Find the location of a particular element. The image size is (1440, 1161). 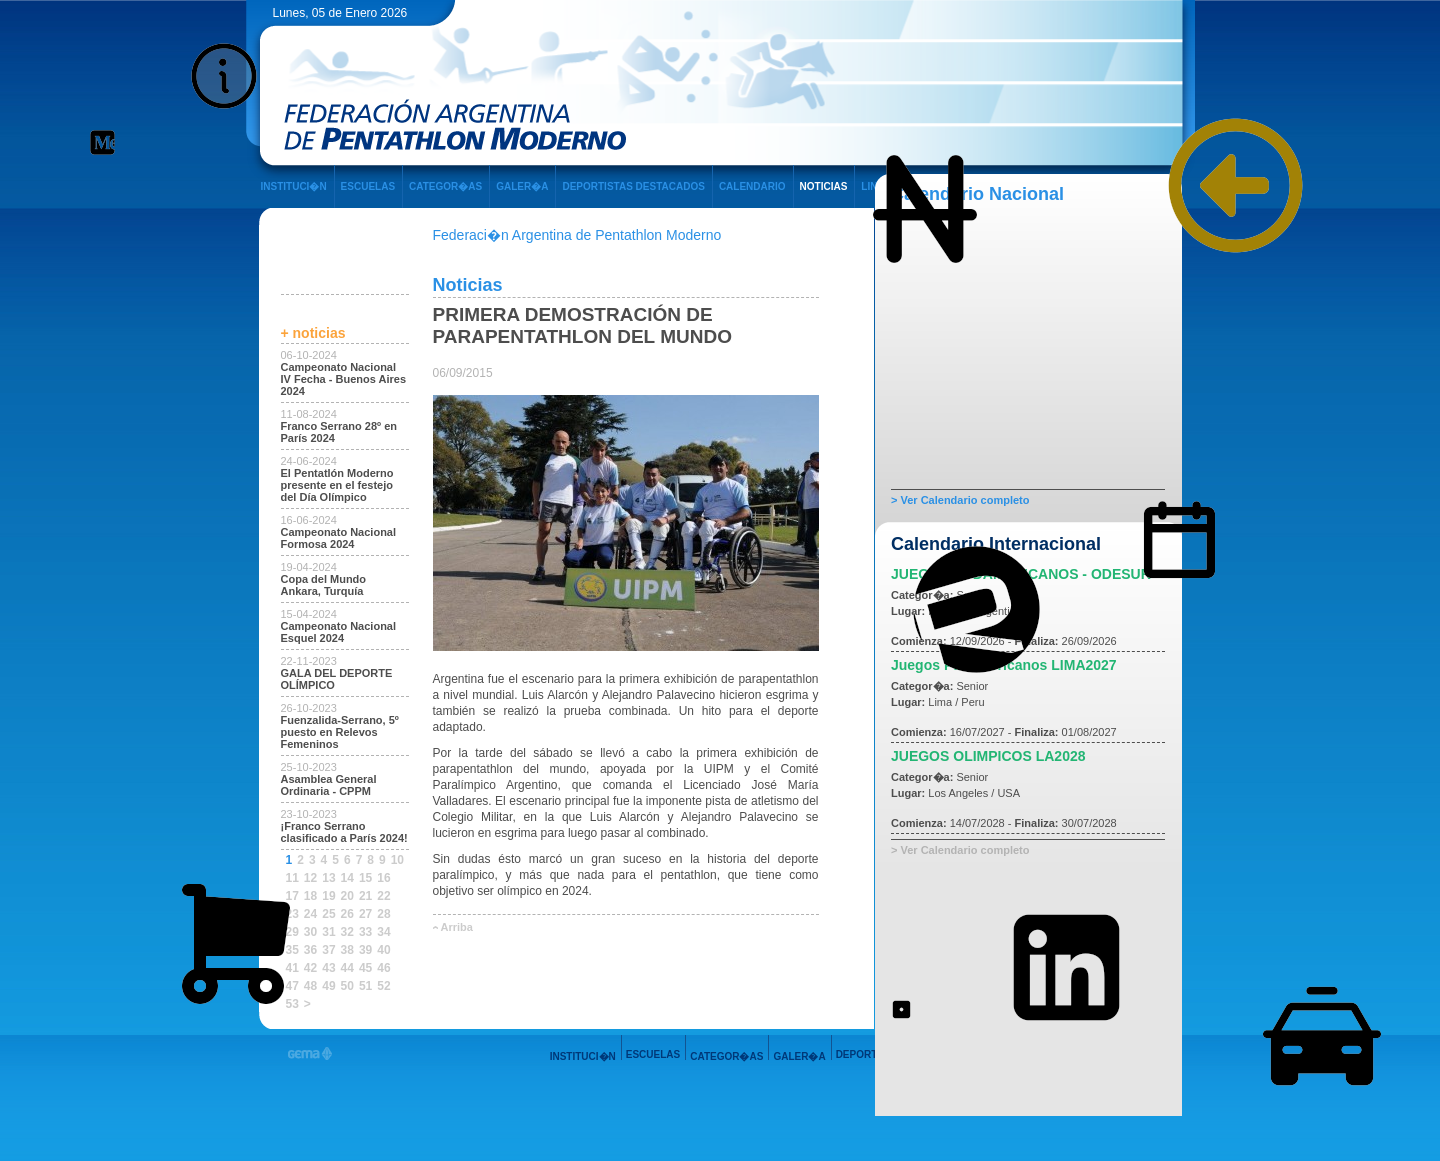

indicates a single selection or active state is located at coordinates (901, 1009).